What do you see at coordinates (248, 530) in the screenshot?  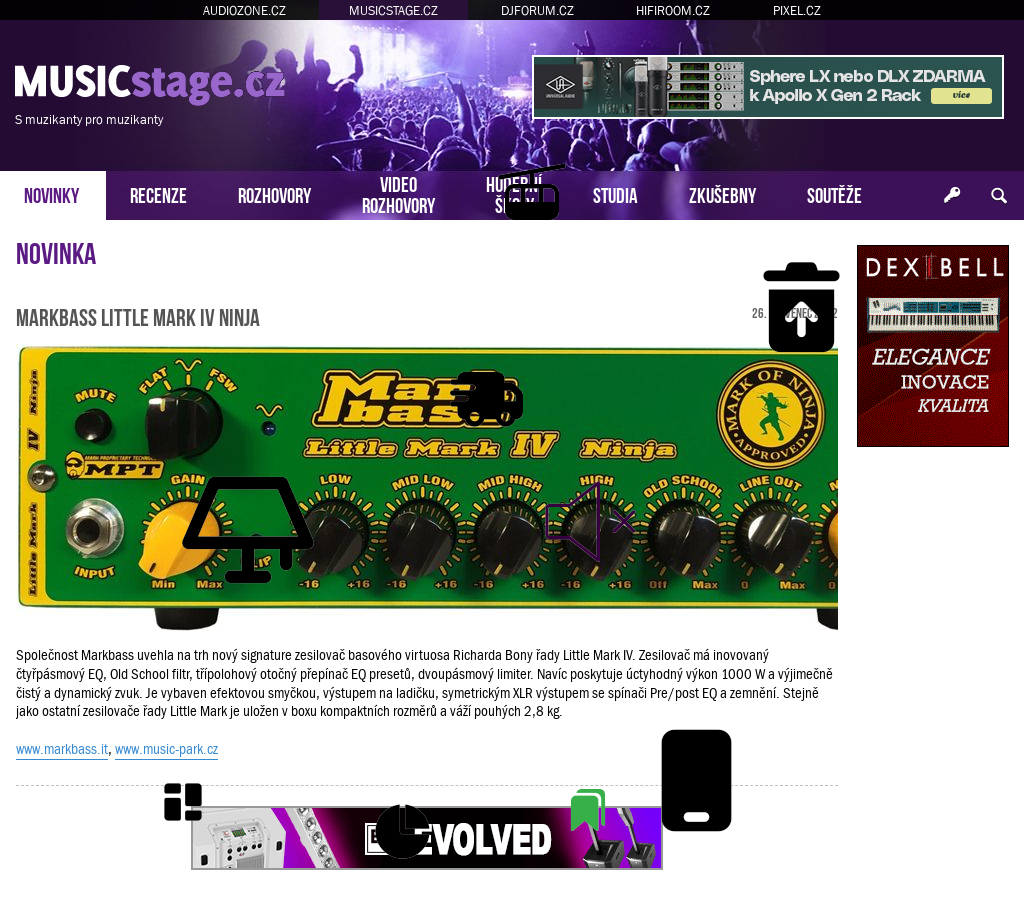 I see `toggle desk lamp or lighting on/off` at bounding box center [248, 530].